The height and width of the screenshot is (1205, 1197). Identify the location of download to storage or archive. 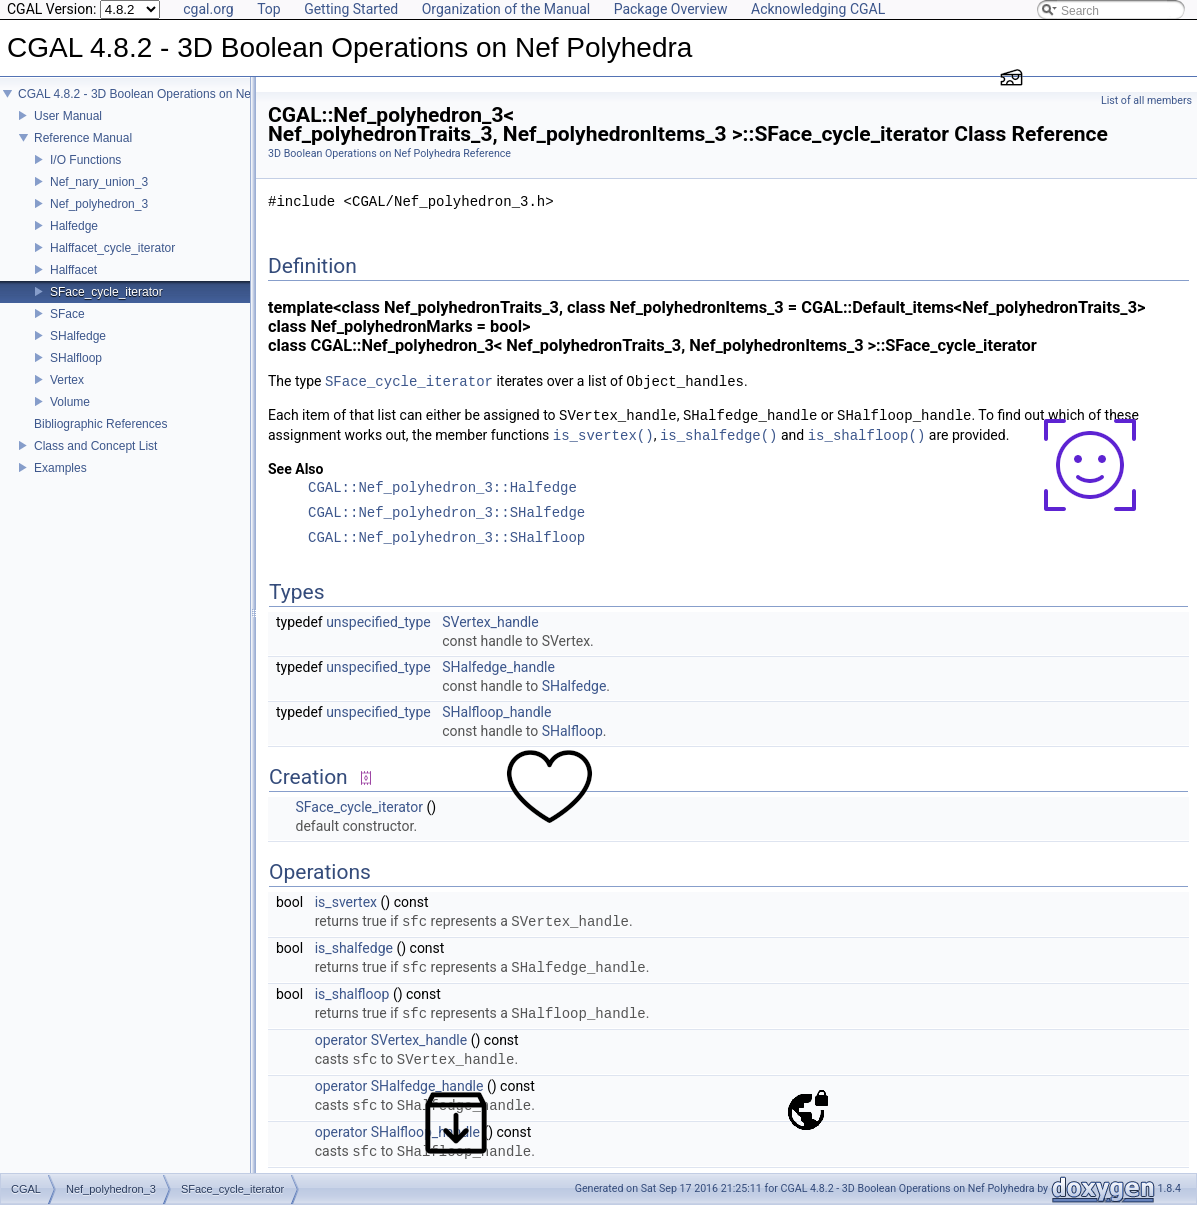
(456, 1123).